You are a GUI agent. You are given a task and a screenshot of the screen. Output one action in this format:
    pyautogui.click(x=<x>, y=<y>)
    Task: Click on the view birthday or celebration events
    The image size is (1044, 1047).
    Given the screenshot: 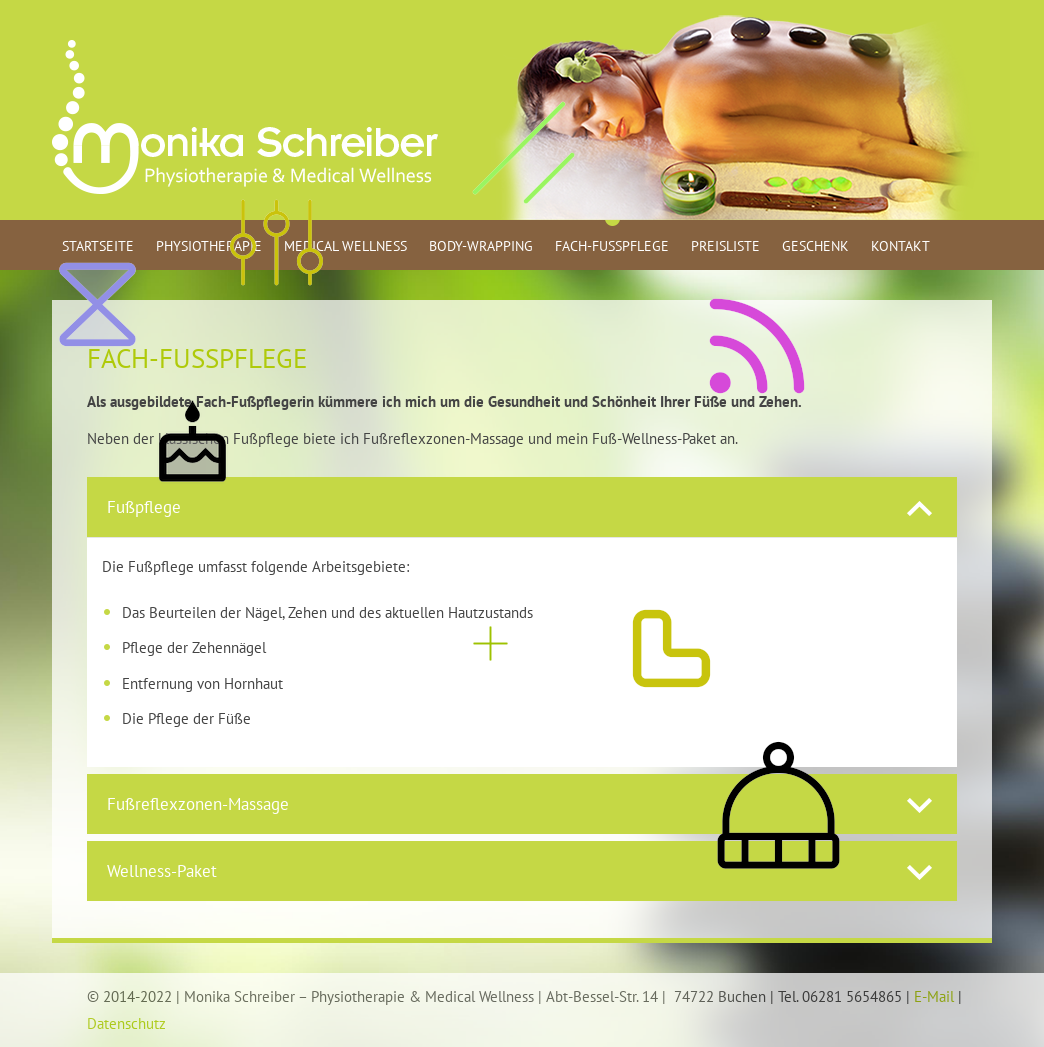 What is the action you would take?
    pyautogui.click(x=192, y=444)
    